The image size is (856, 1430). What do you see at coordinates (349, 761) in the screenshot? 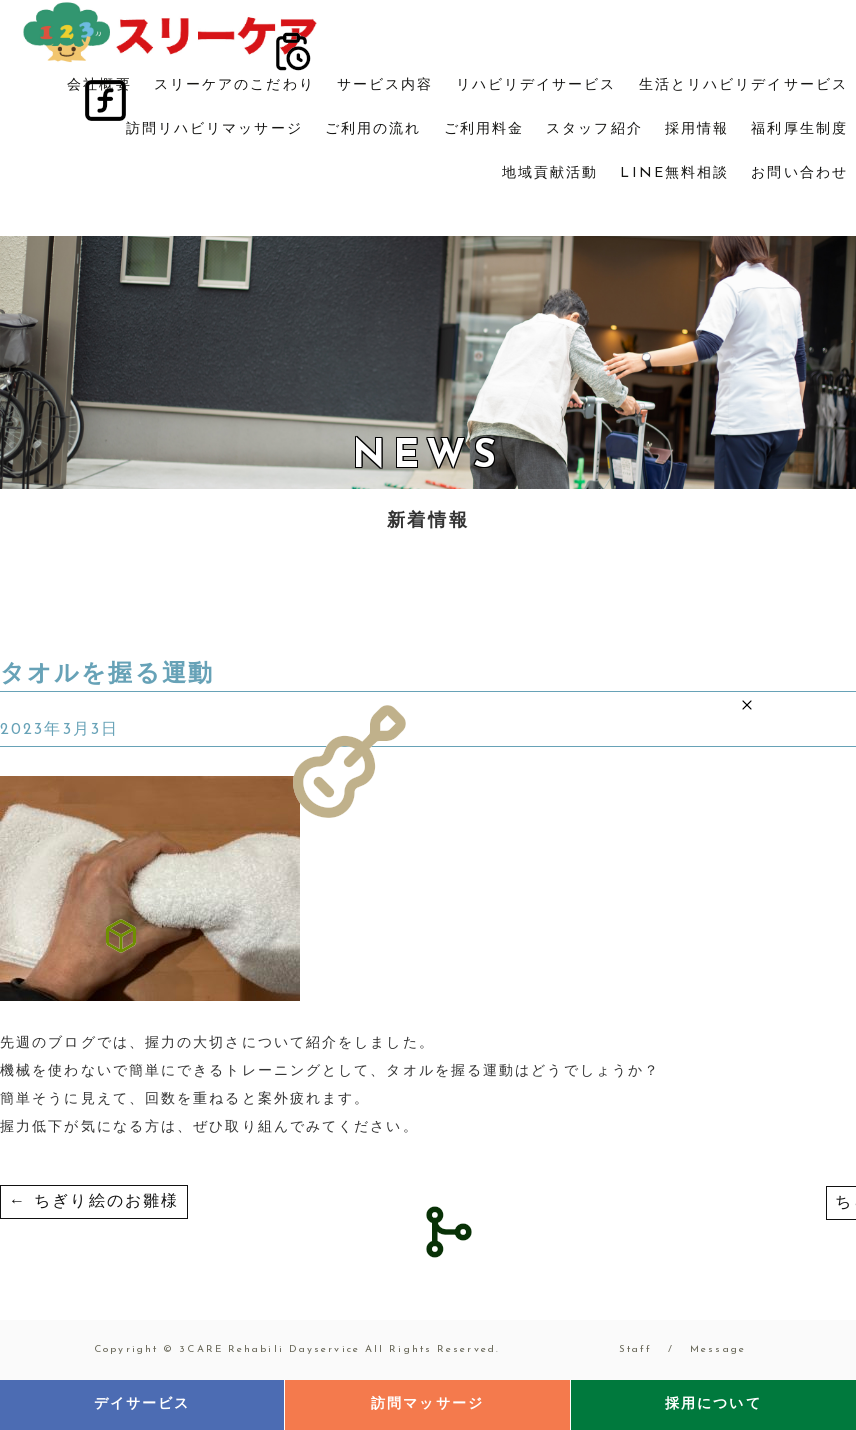
I see `access music or instrument settings` at bounding box center [349, 761].